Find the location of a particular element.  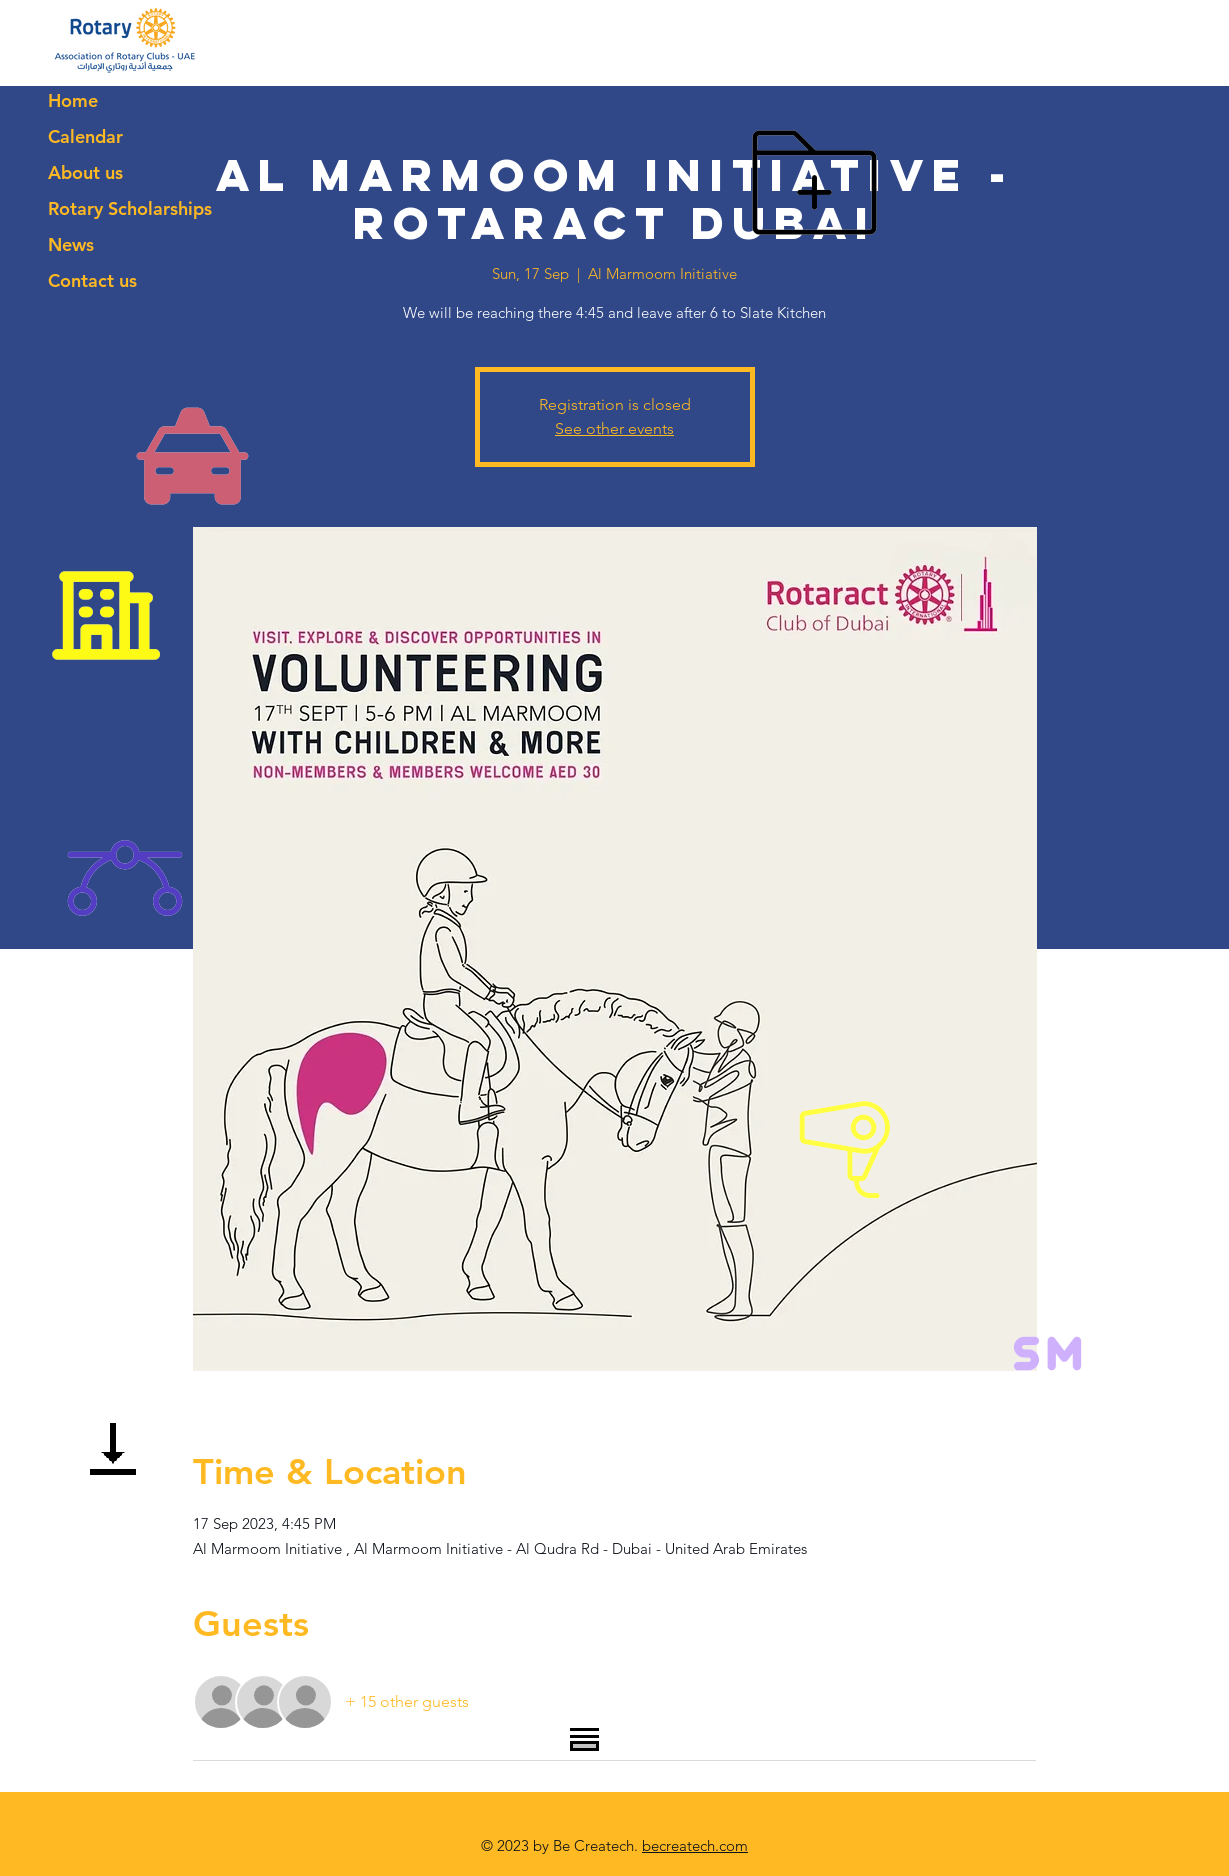

hair styling or salon services is located at coordinates (846, 1144).